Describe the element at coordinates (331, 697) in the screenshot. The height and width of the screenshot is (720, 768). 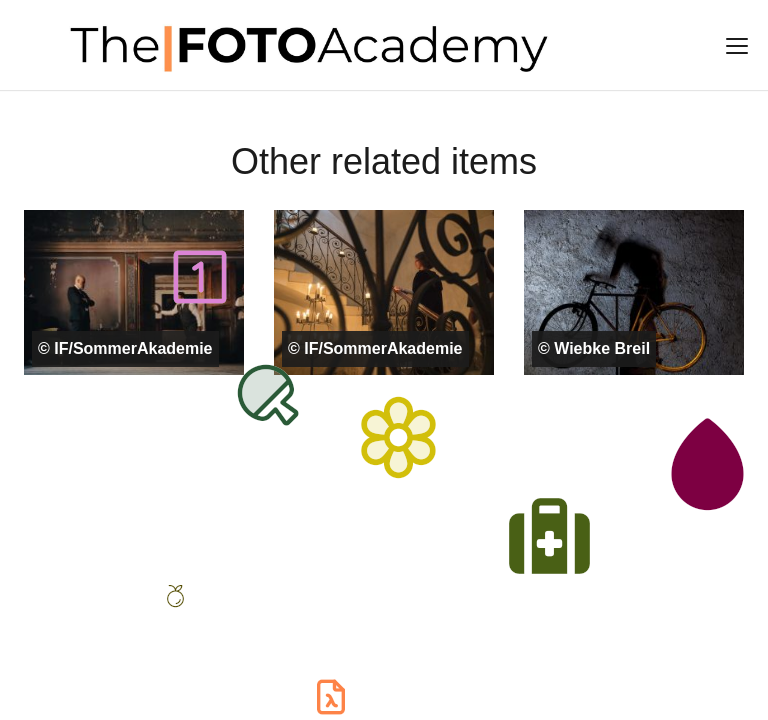
I see `open a lambda function file` at that location.